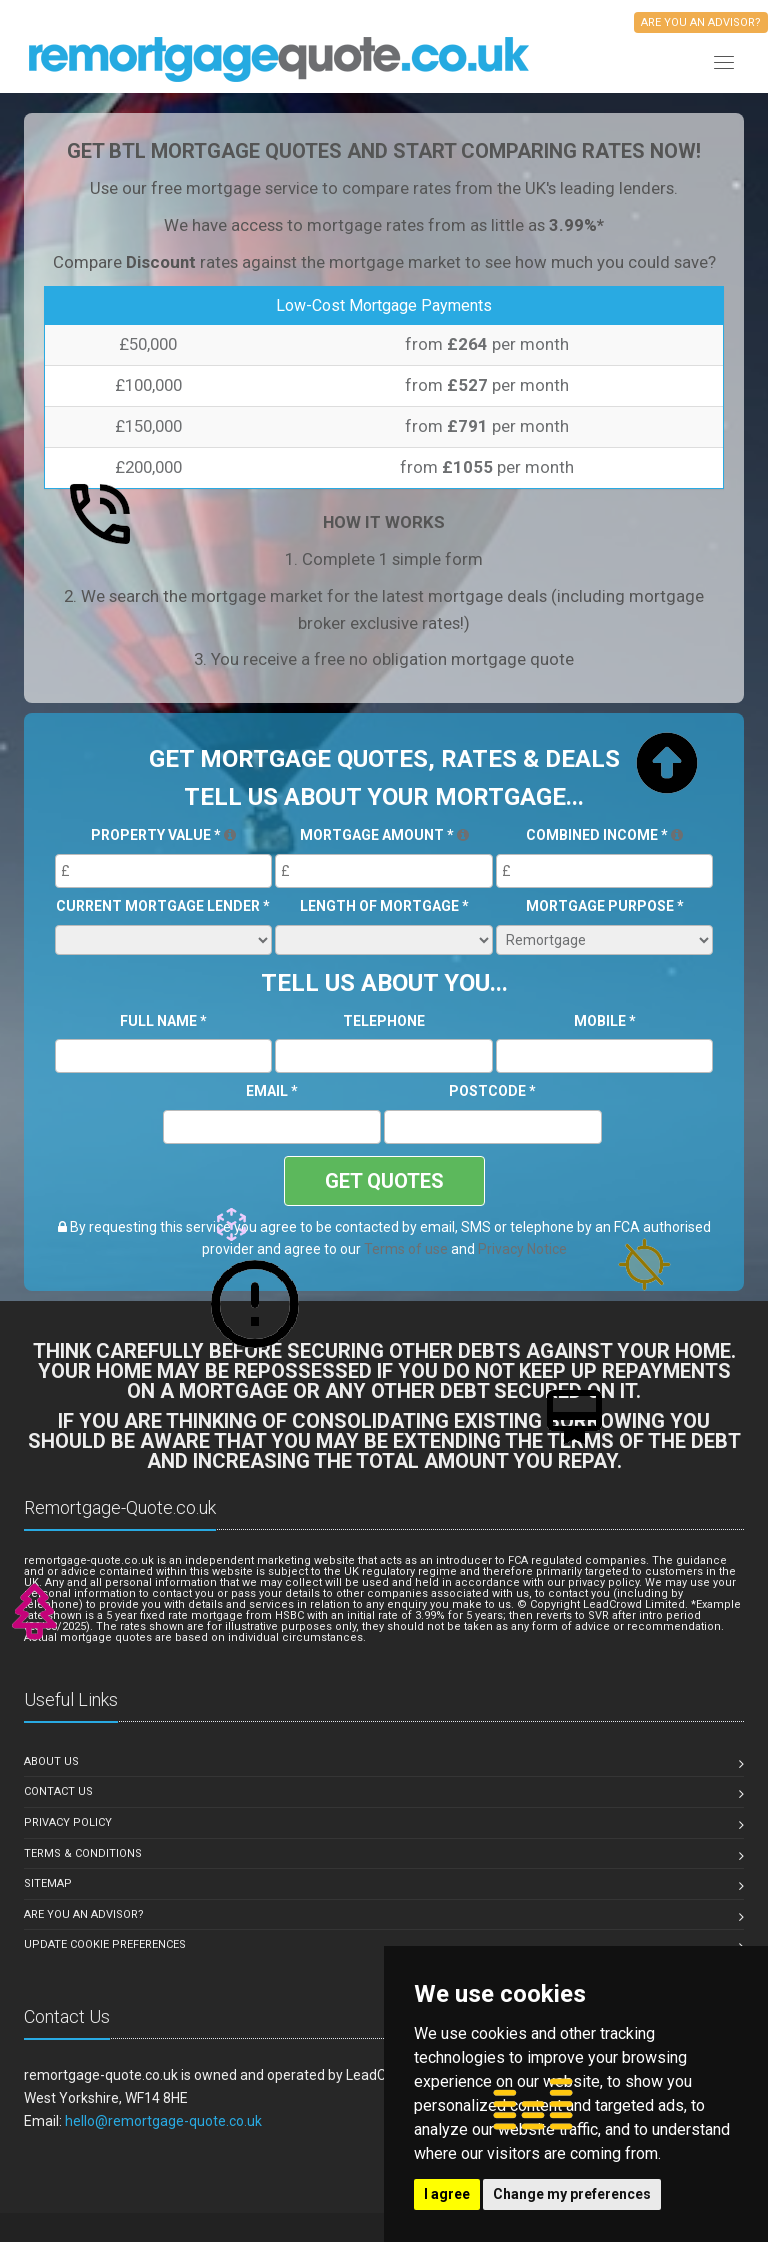  Describe the element at coordinates (255, 1304) in the screenshot. I see `indicates an error or warning state` at that location.